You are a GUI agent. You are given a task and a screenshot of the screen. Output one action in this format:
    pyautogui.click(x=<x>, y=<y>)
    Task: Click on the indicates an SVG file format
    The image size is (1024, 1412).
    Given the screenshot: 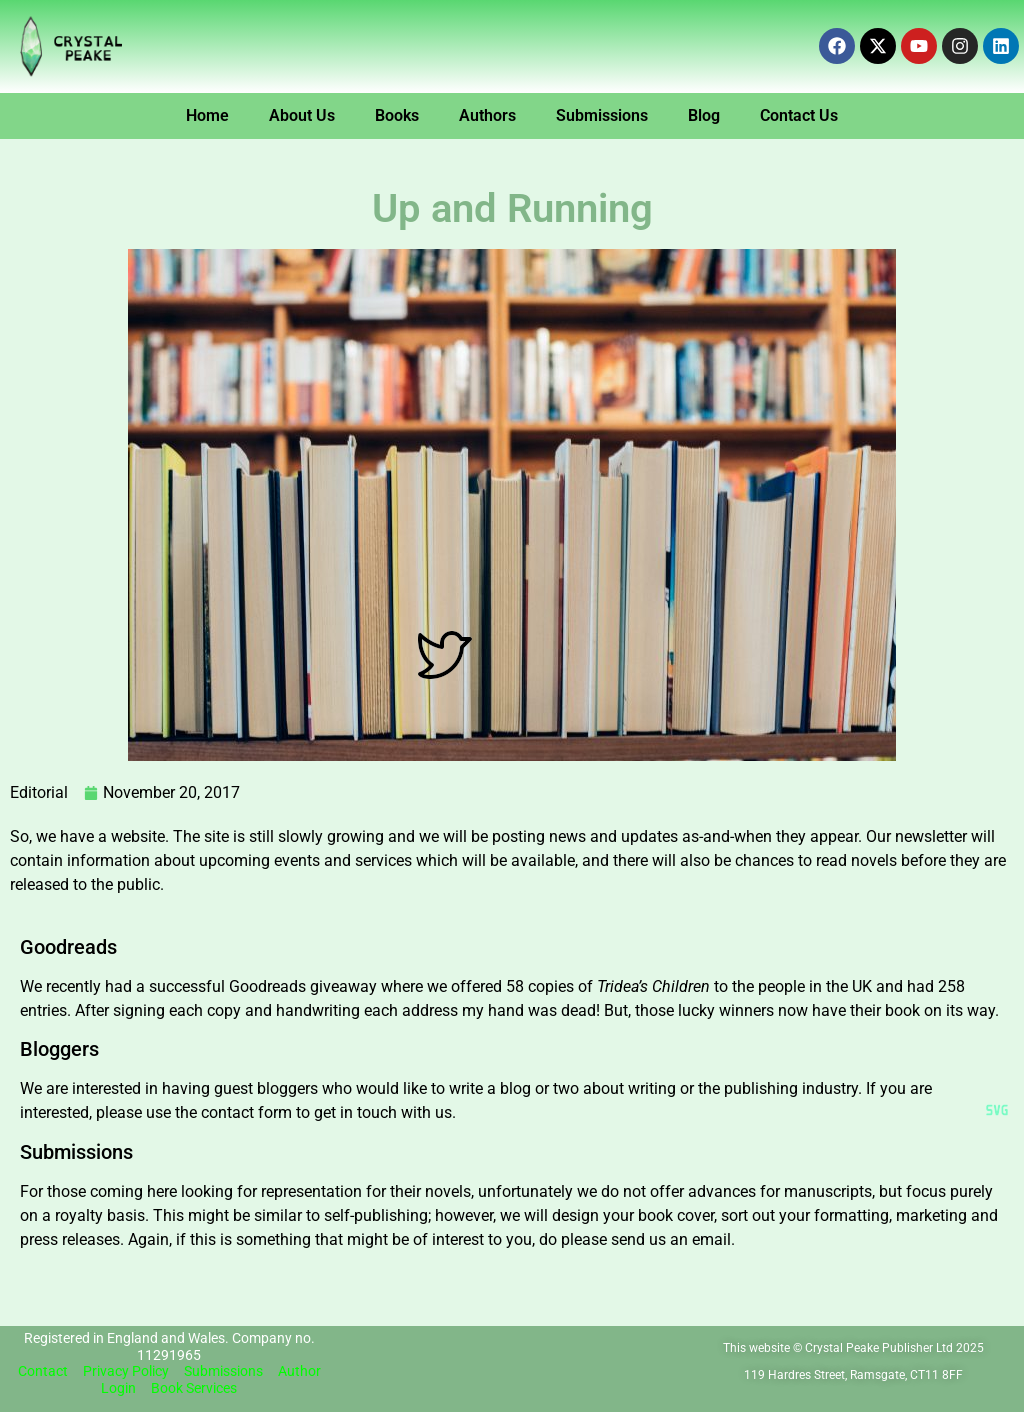 What is the action you would take?
    pyautogui.click(x=997, y=1110)
    